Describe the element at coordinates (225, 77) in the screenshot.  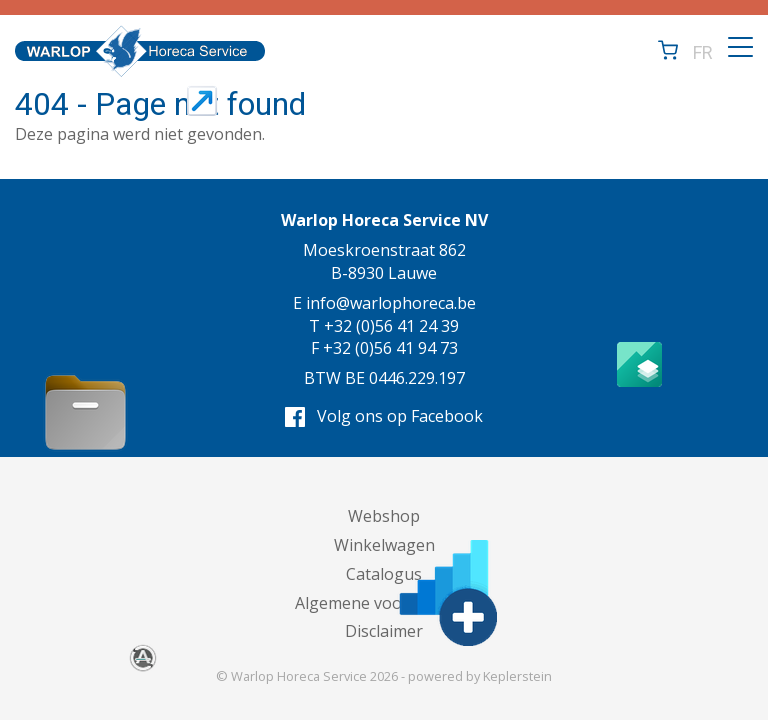
I see `indicates this item is a shortcut to another file or application` at that location.